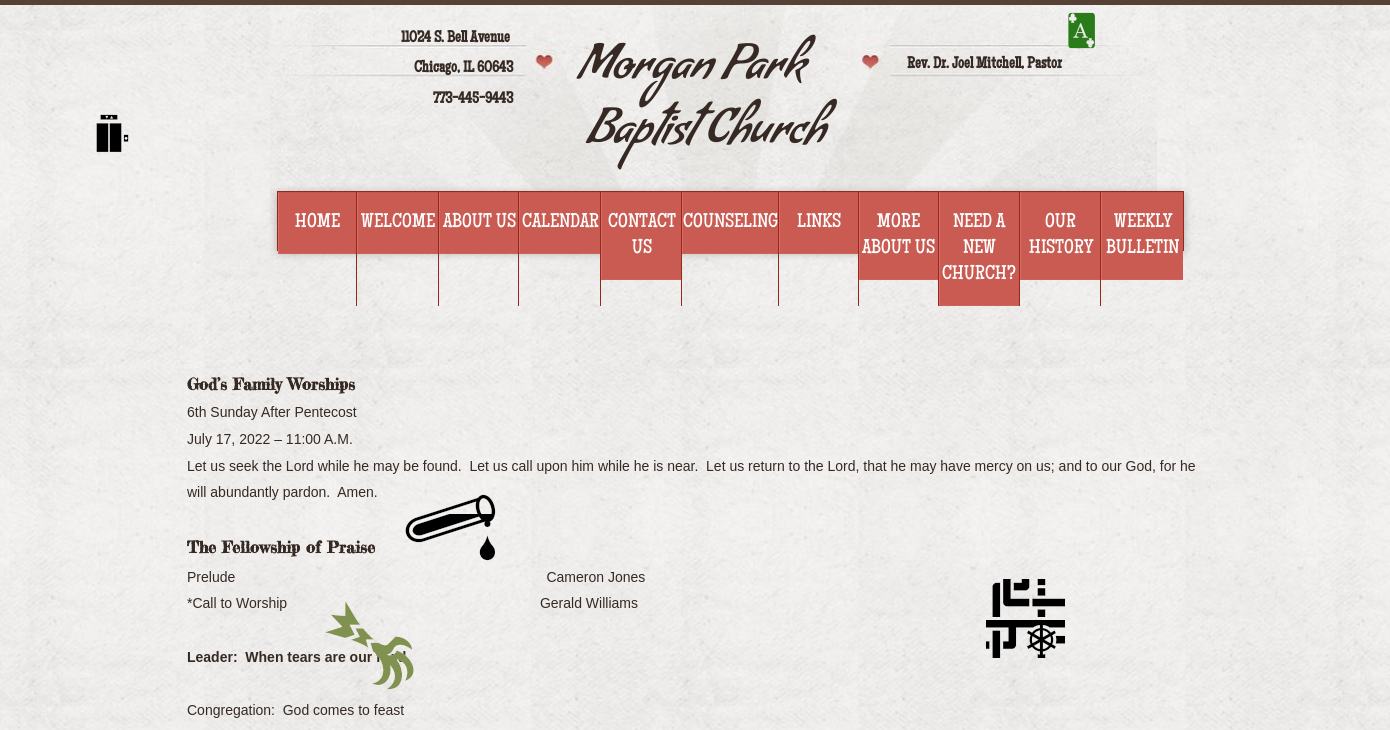 This screenshot has width=1390, height=730. What do you see at coordinates (109, 133) in the screenshot?
I see `access elevator or floor navigation` at bounding box center [109, 133].